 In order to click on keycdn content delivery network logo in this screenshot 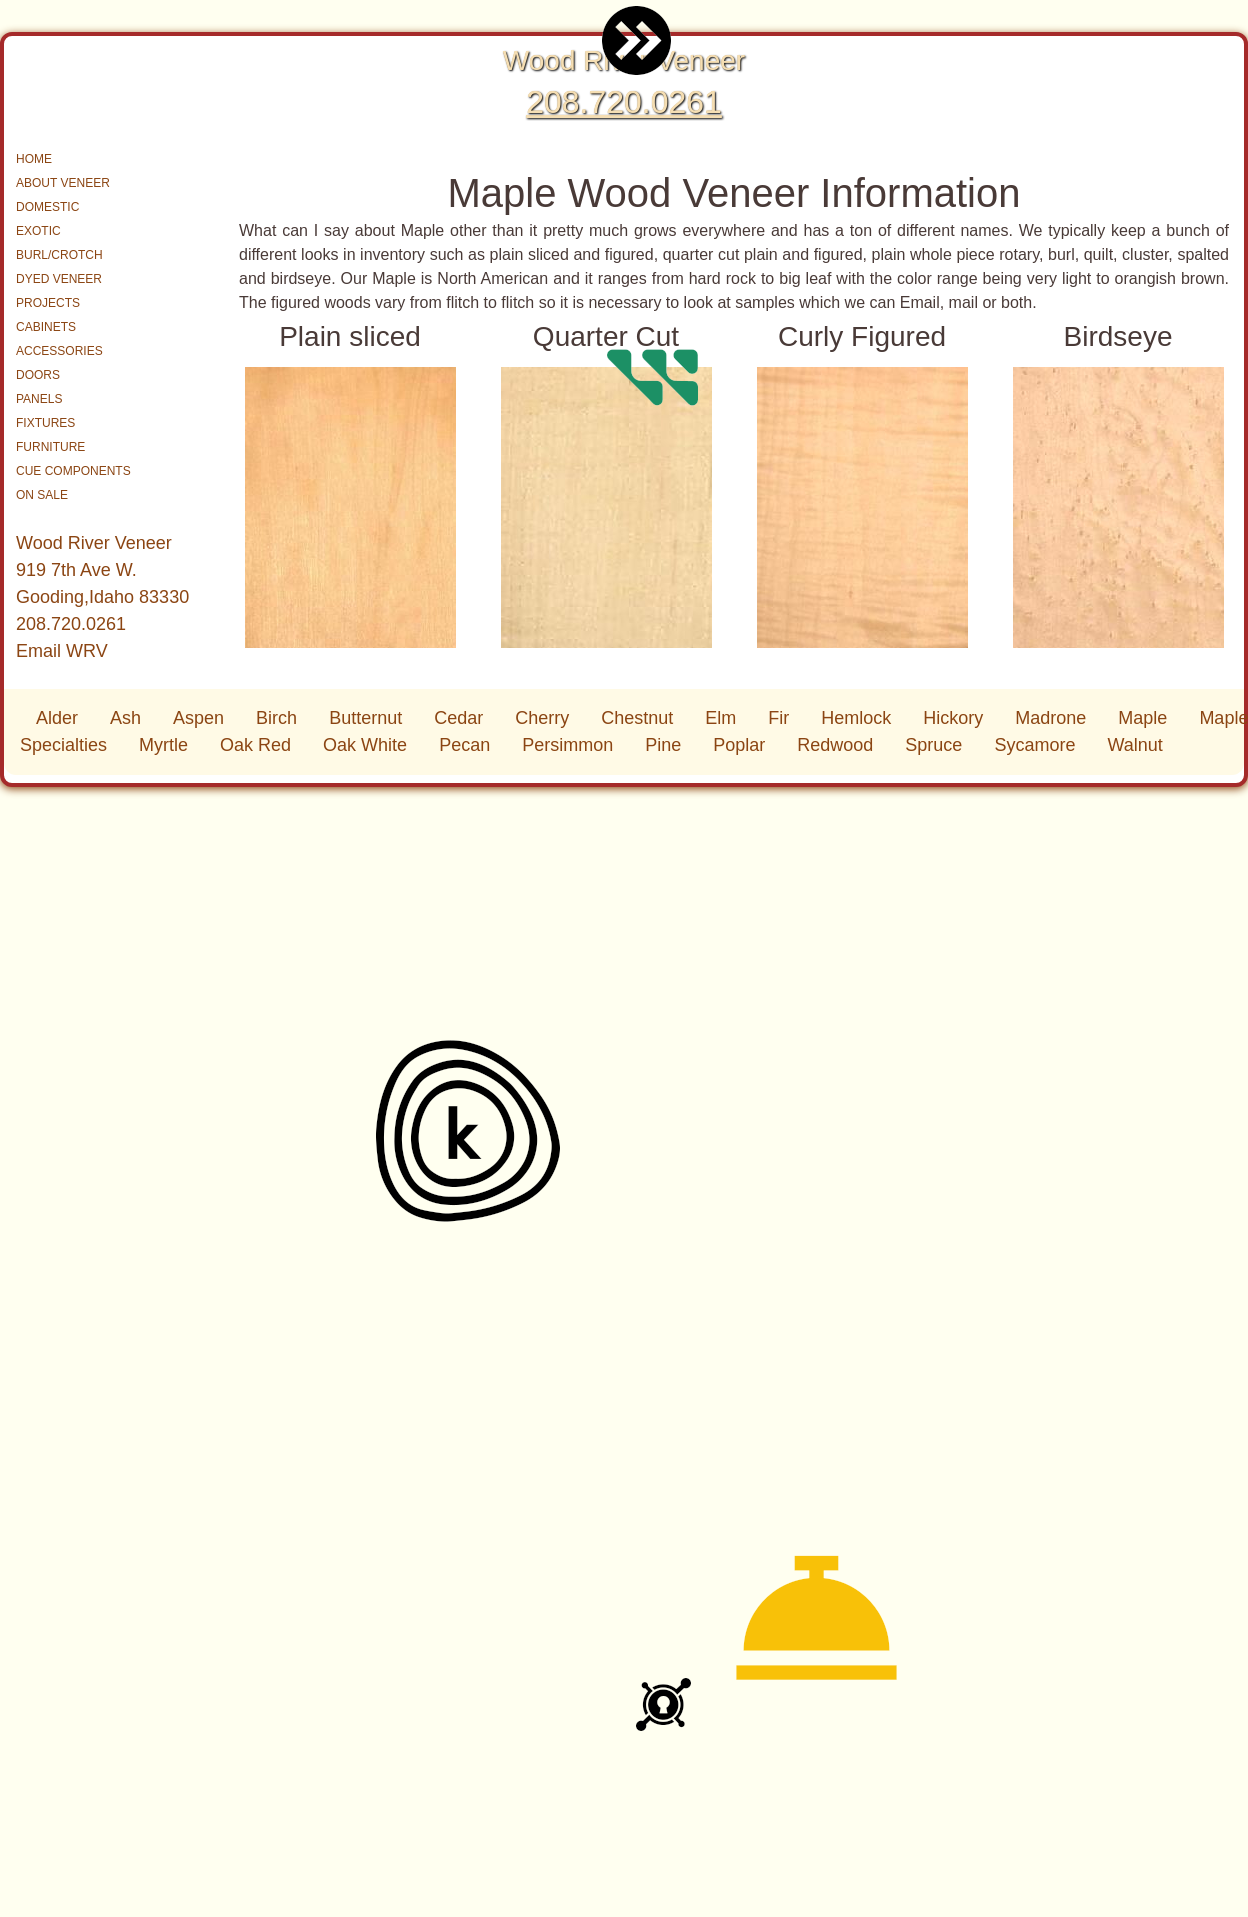, I will do `click(663, 1704)`.